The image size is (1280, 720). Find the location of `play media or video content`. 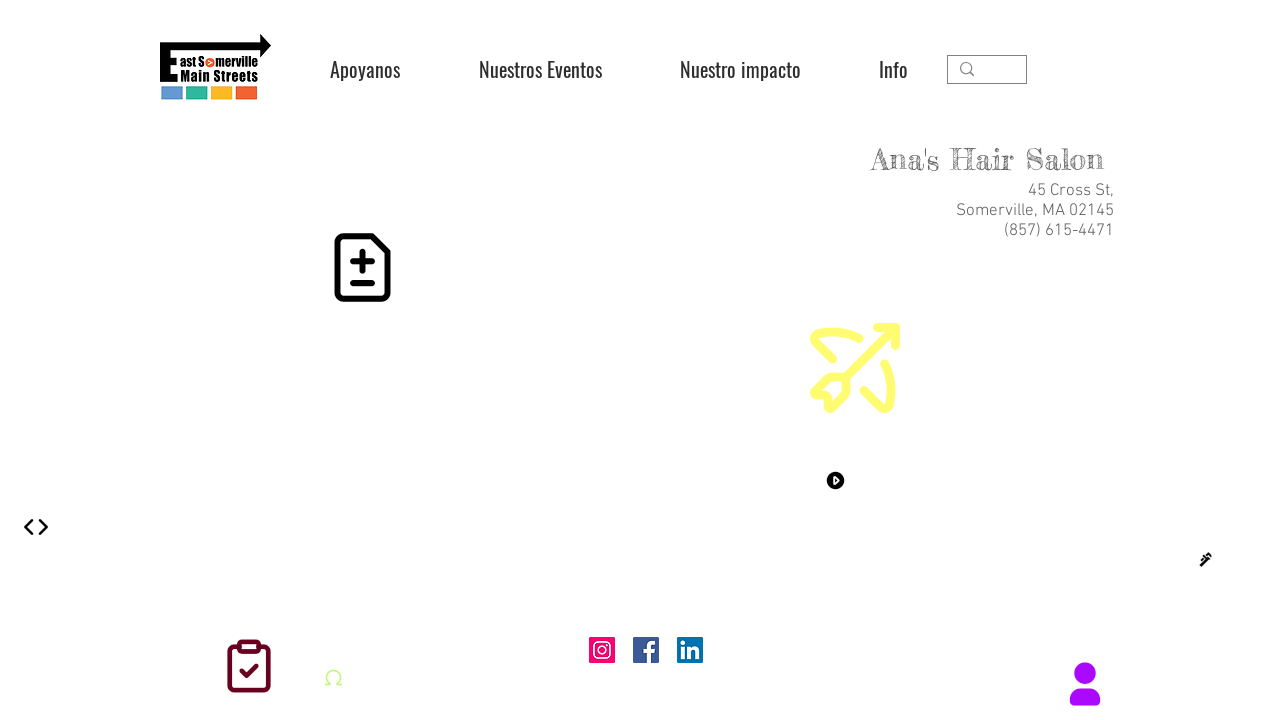

play media or video content is located at coordinates (835, 480).